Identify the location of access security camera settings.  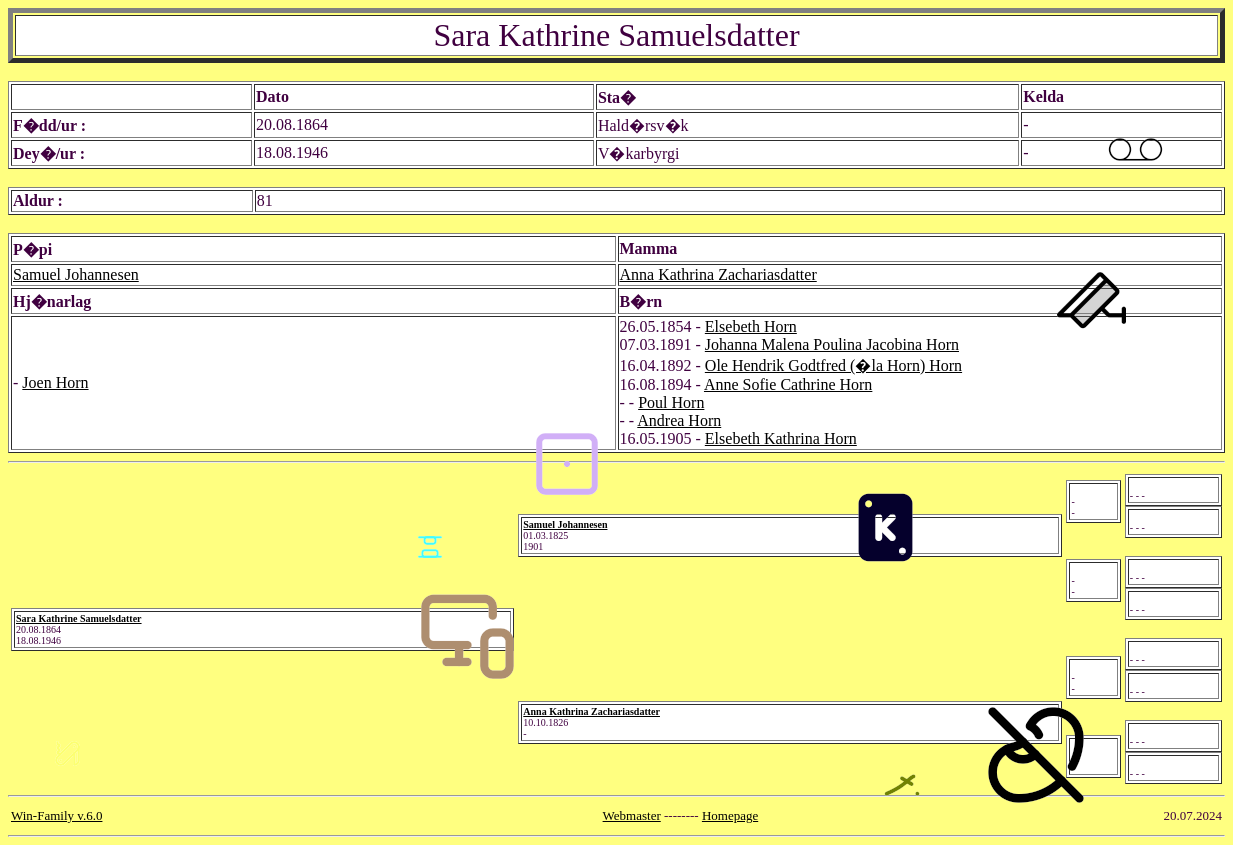
(1091, 304).